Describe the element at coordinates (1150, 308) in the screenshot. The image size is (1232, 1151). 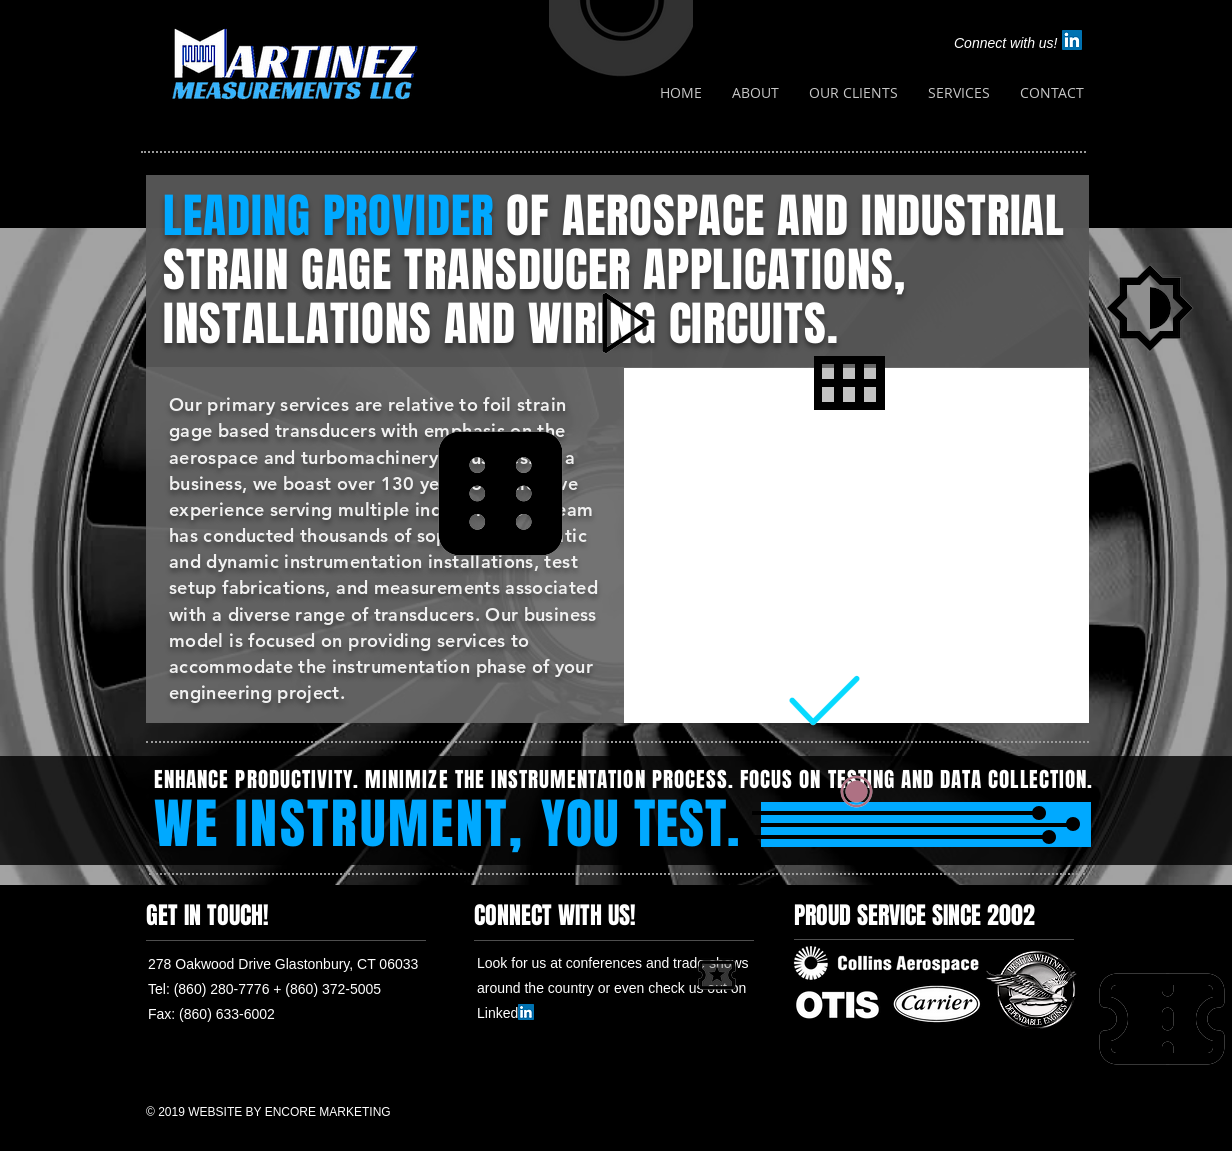
I see `adjust screen brightness settings` at that location.